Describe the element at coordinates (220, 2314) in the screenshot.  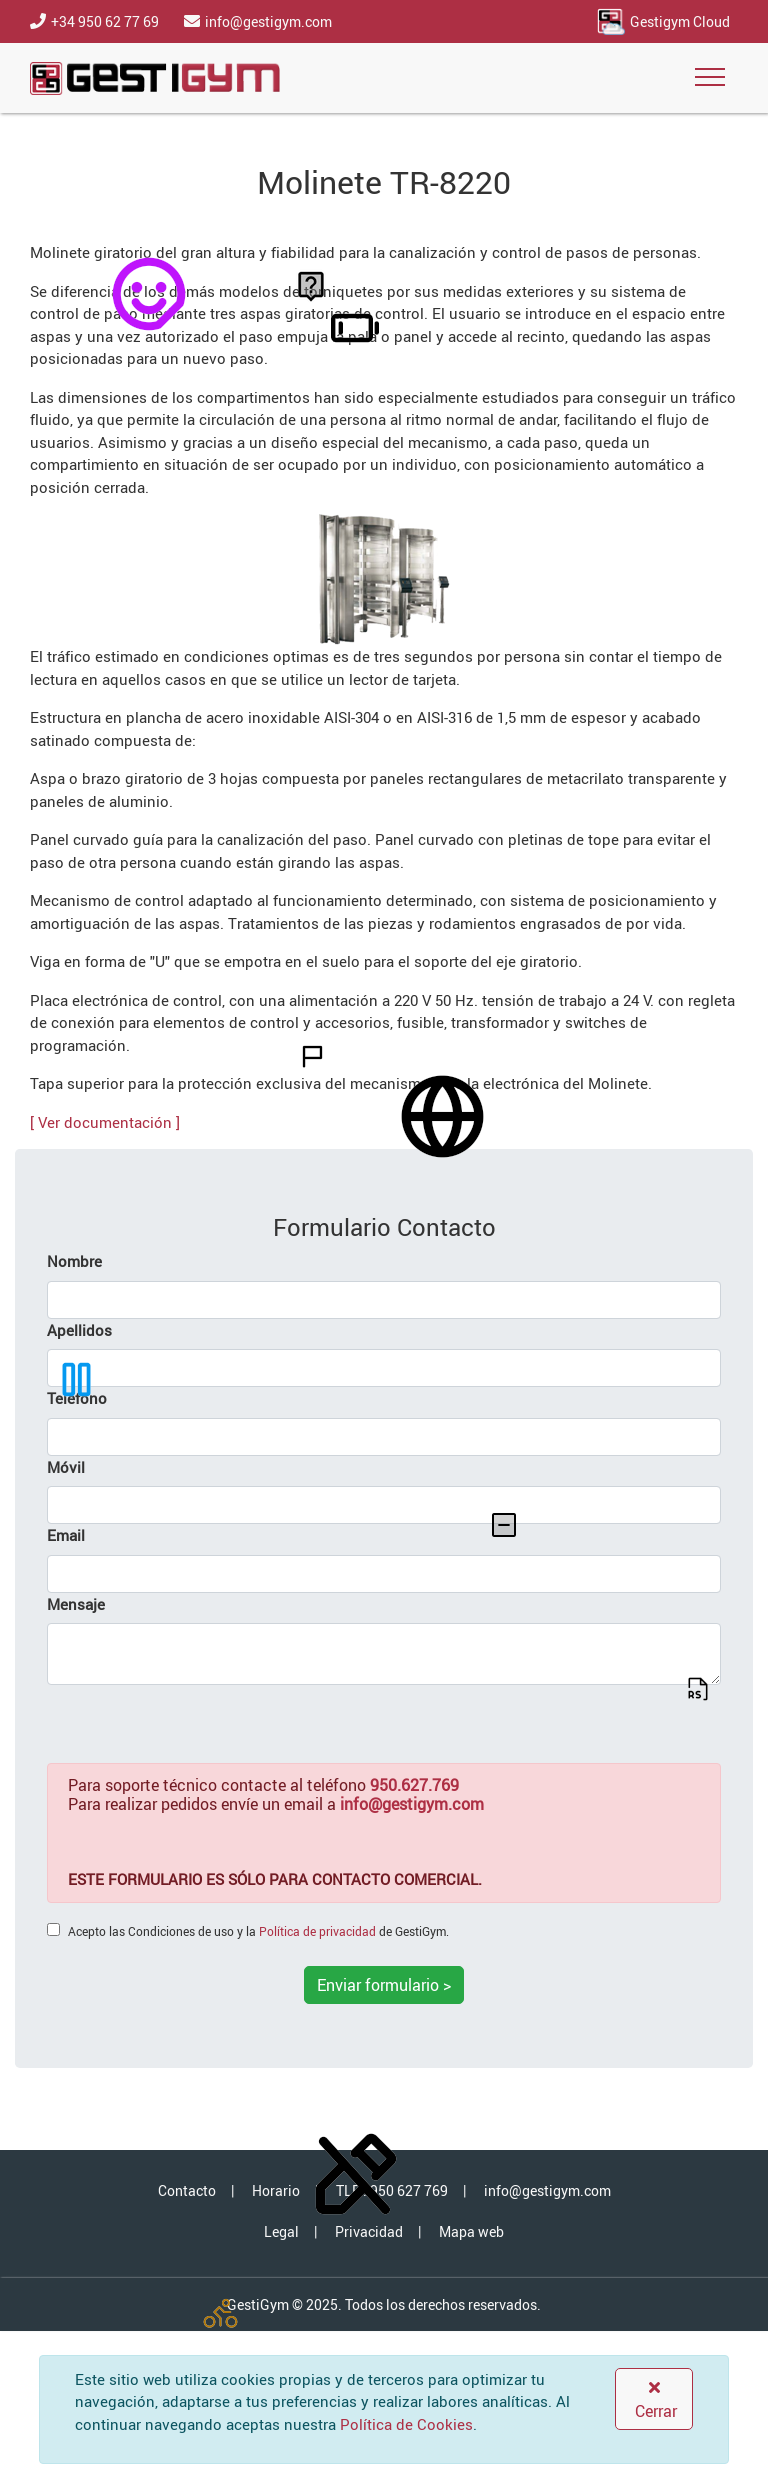
I see `select cycling as transportation mode` at that location.